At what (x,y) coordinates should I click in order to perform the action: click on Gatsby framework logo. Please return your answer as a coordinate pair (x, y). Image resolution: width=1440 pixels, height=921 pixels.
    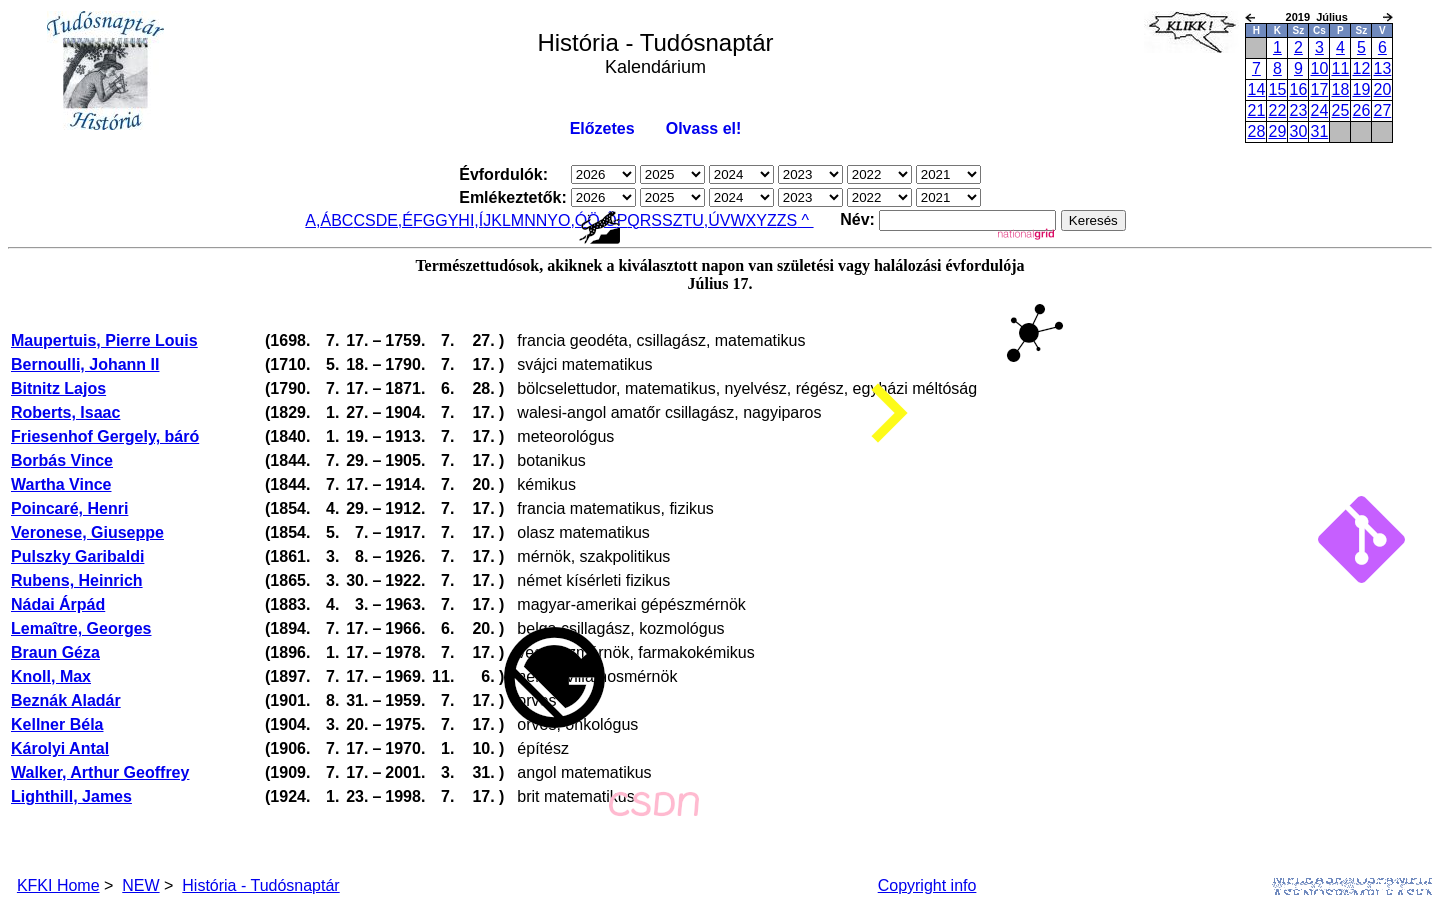
    Looking at the image, I should click on (554, 677).